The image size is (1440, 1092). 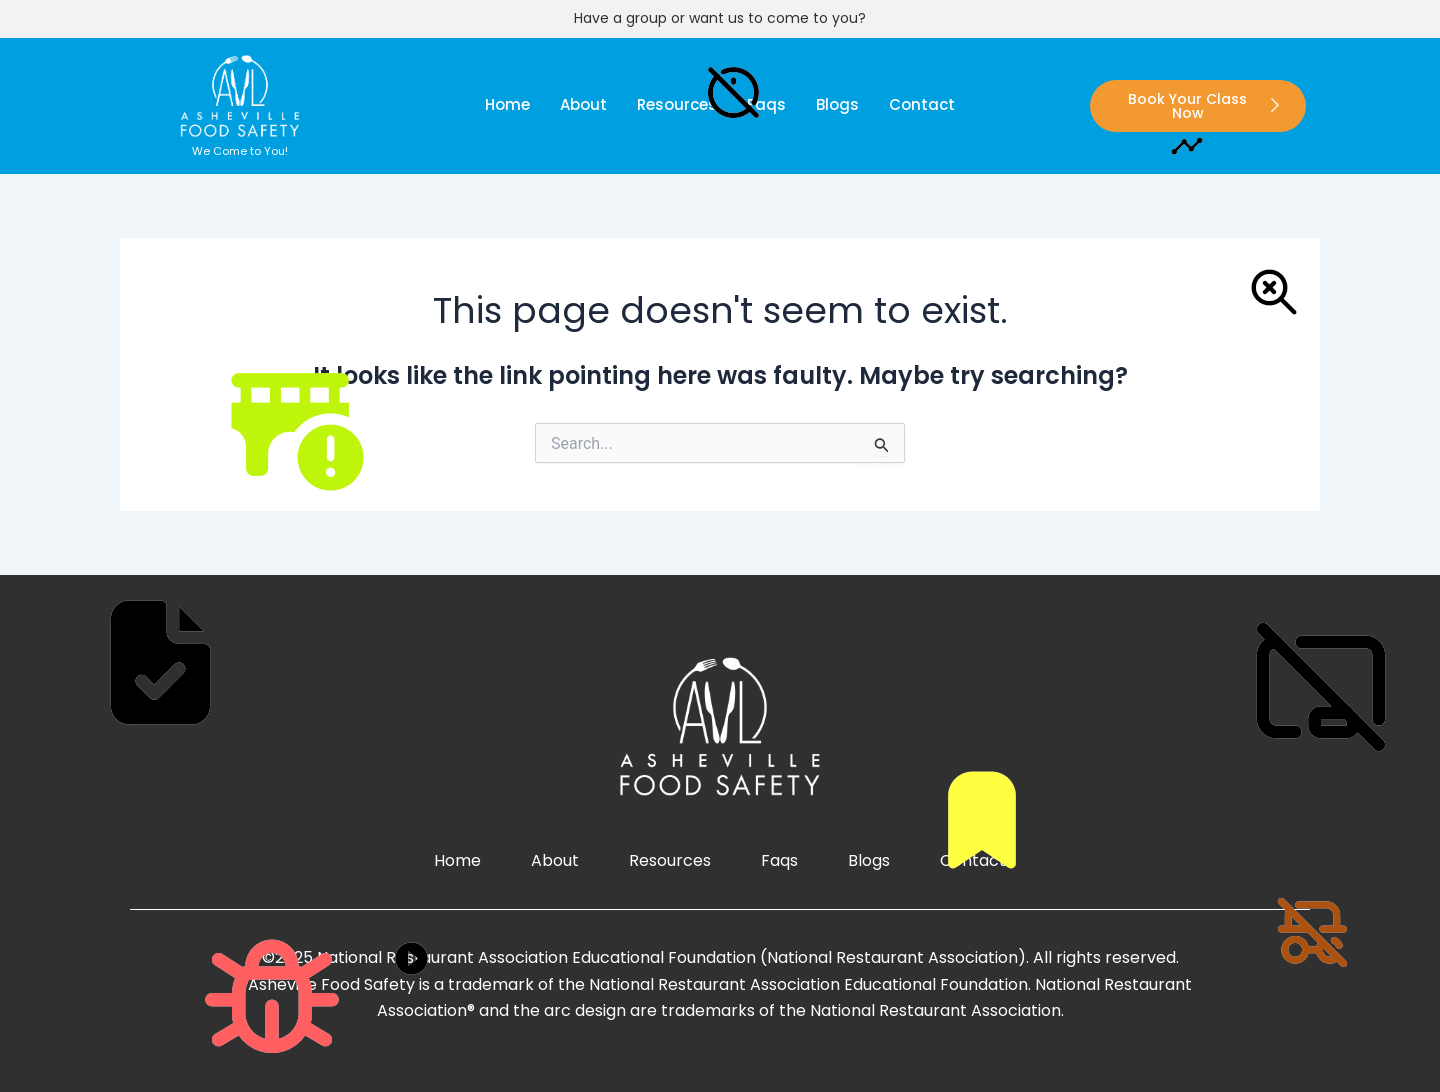 I want to click on disable incognito or private browsing mode, so click(x=1312, y=932).